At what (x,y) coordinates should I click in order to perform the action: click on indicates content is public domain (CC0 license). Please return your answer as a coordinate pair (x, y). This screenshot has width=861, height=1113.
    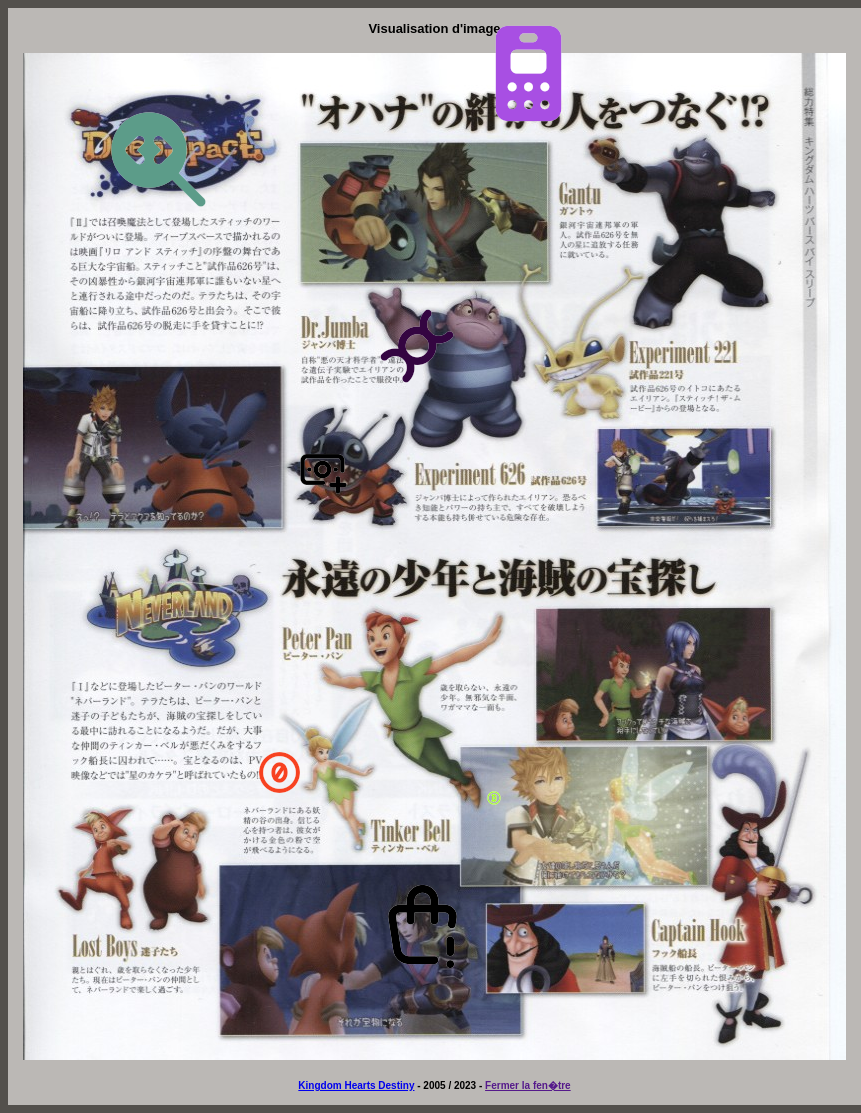
    Looking at the image, I should click on (279, 772).